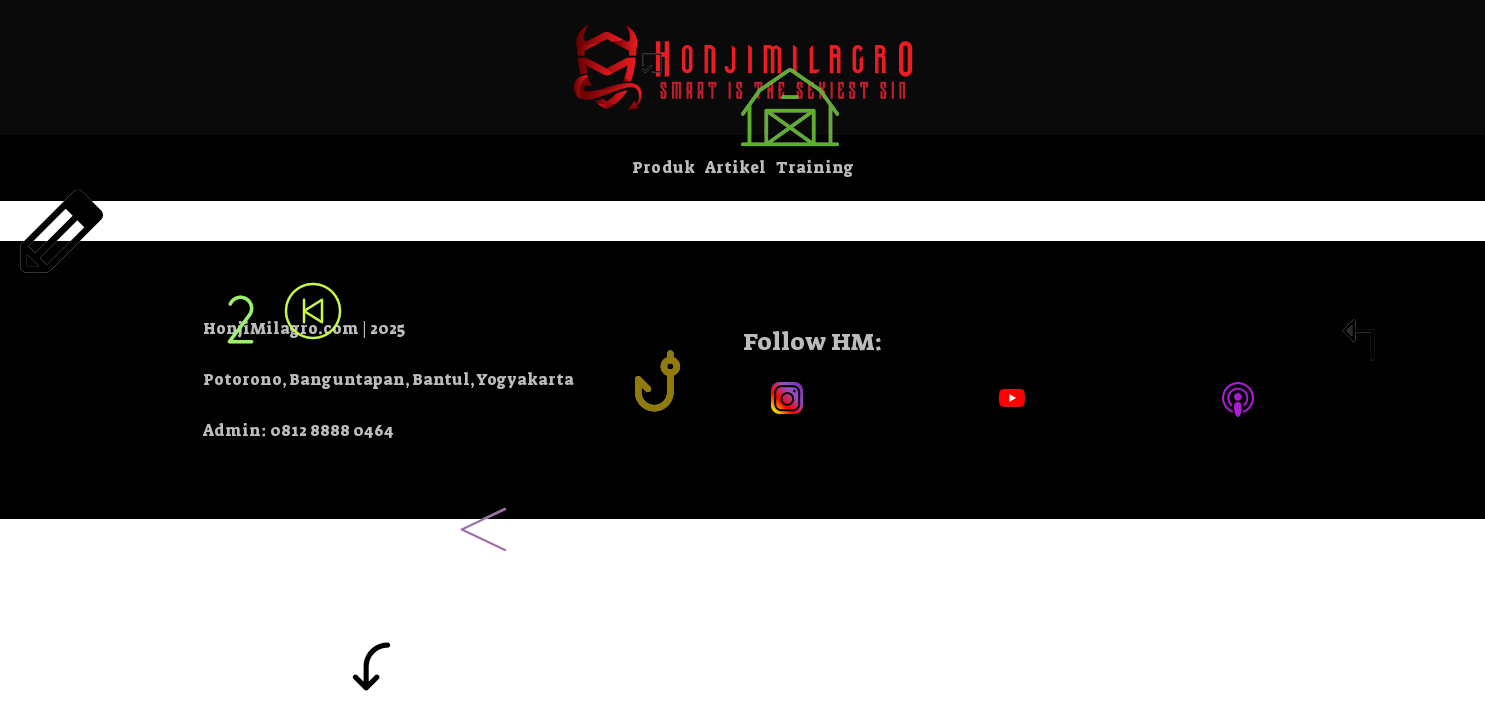  What do you see at coordinates (1360, 340) in the screenshot?
I see `go back to previous screen` at bounding box center [1360, 340].